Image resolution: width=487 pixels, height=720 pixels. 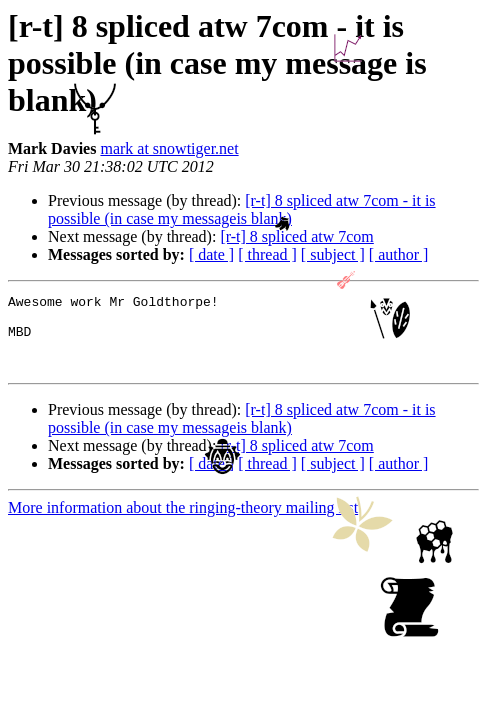 I want to click on access tribal or primitive gear category, so click(x=390, y=318).